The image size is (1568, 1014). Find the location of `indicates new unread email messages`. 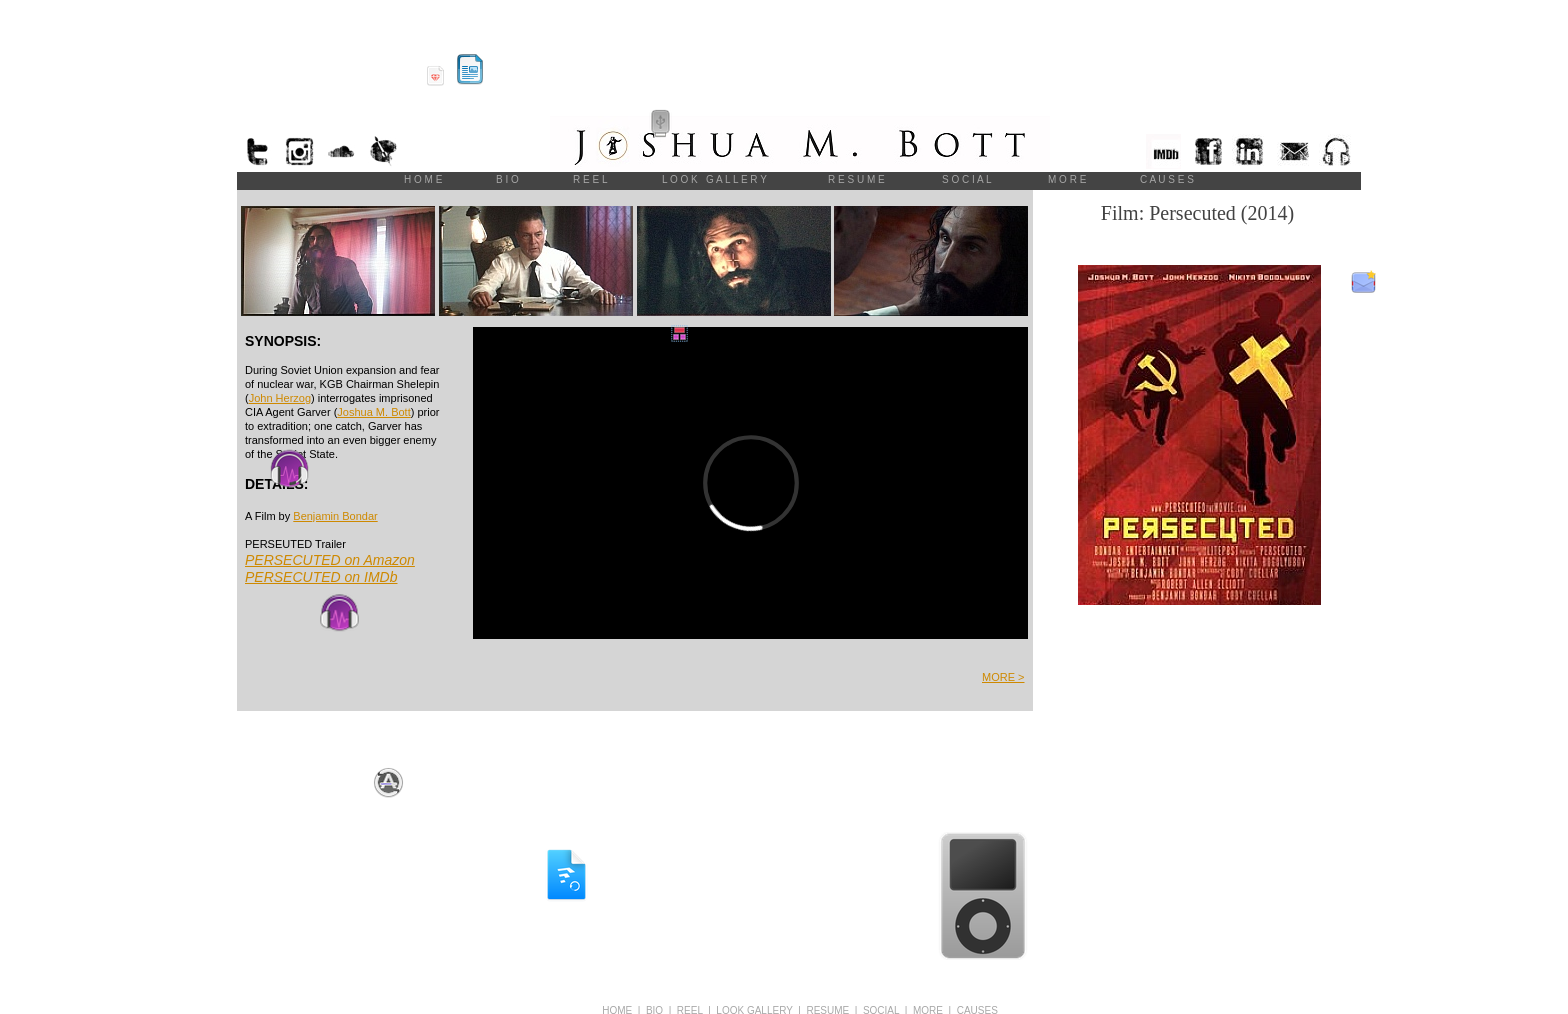

indicates new unread email messages is located at coordinates (1363, 282).